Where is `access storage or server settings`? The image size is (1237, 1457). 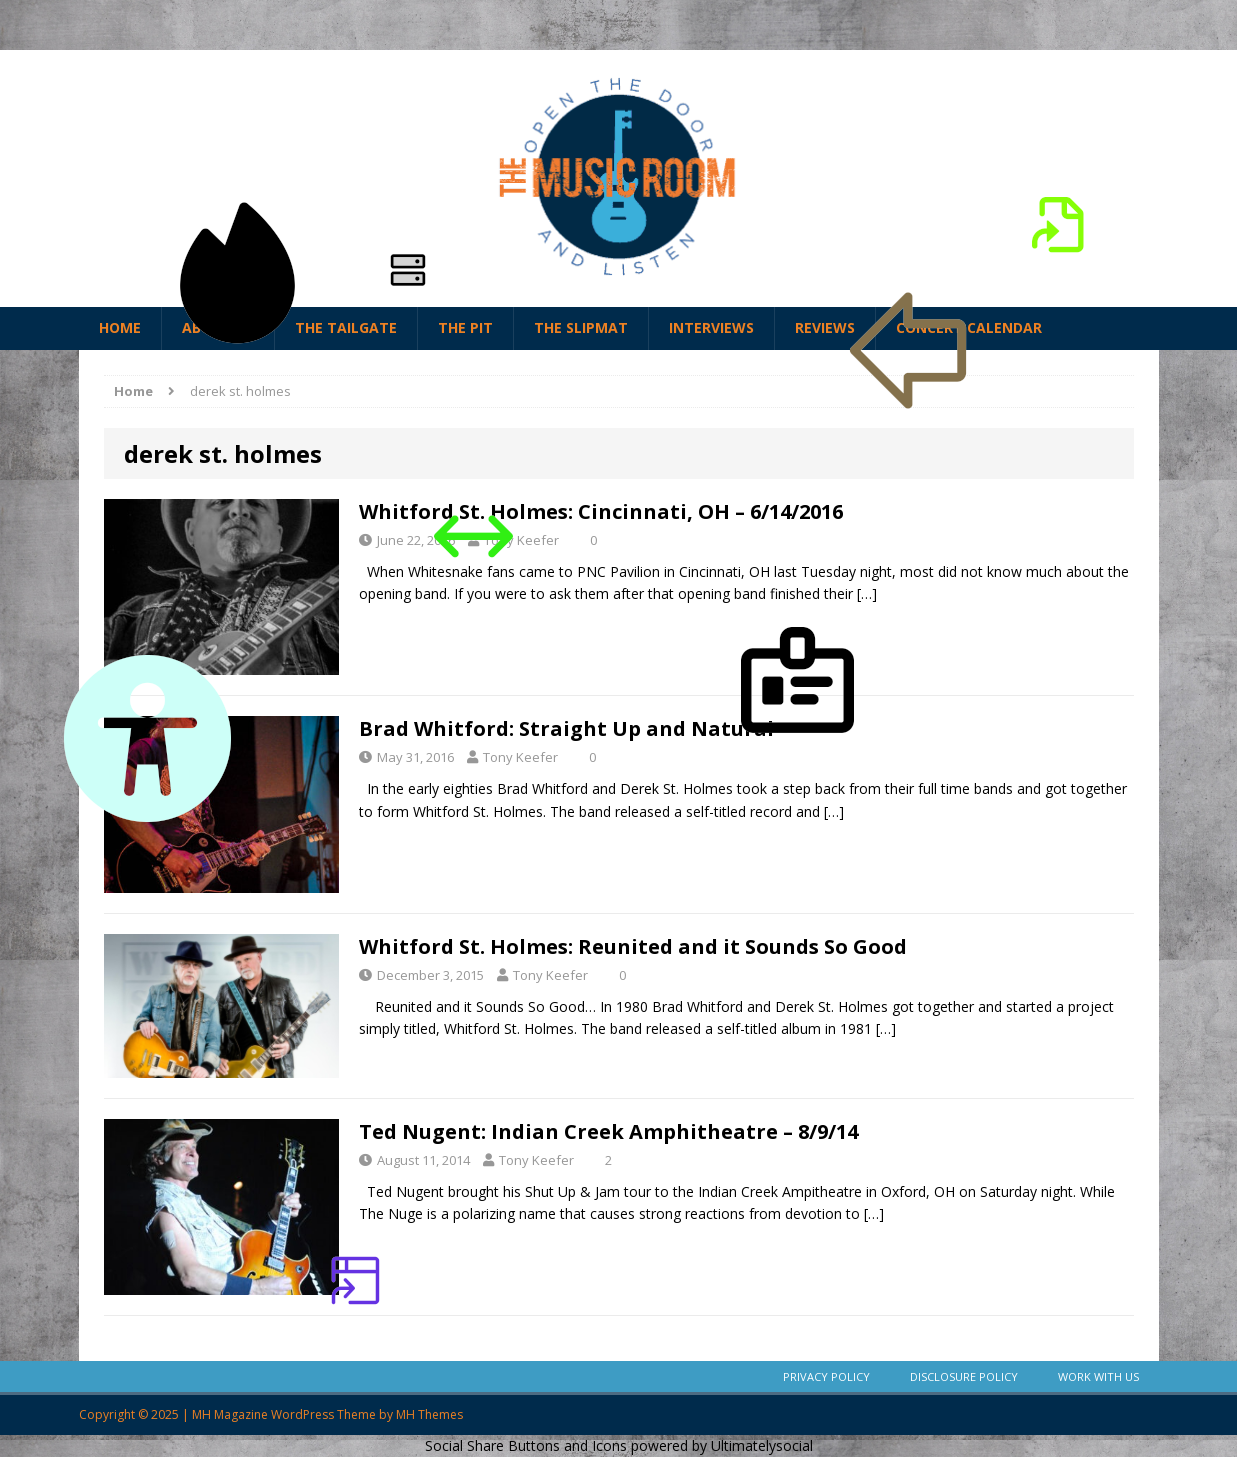 access storage or server settings is located at coordinates (408, 270).